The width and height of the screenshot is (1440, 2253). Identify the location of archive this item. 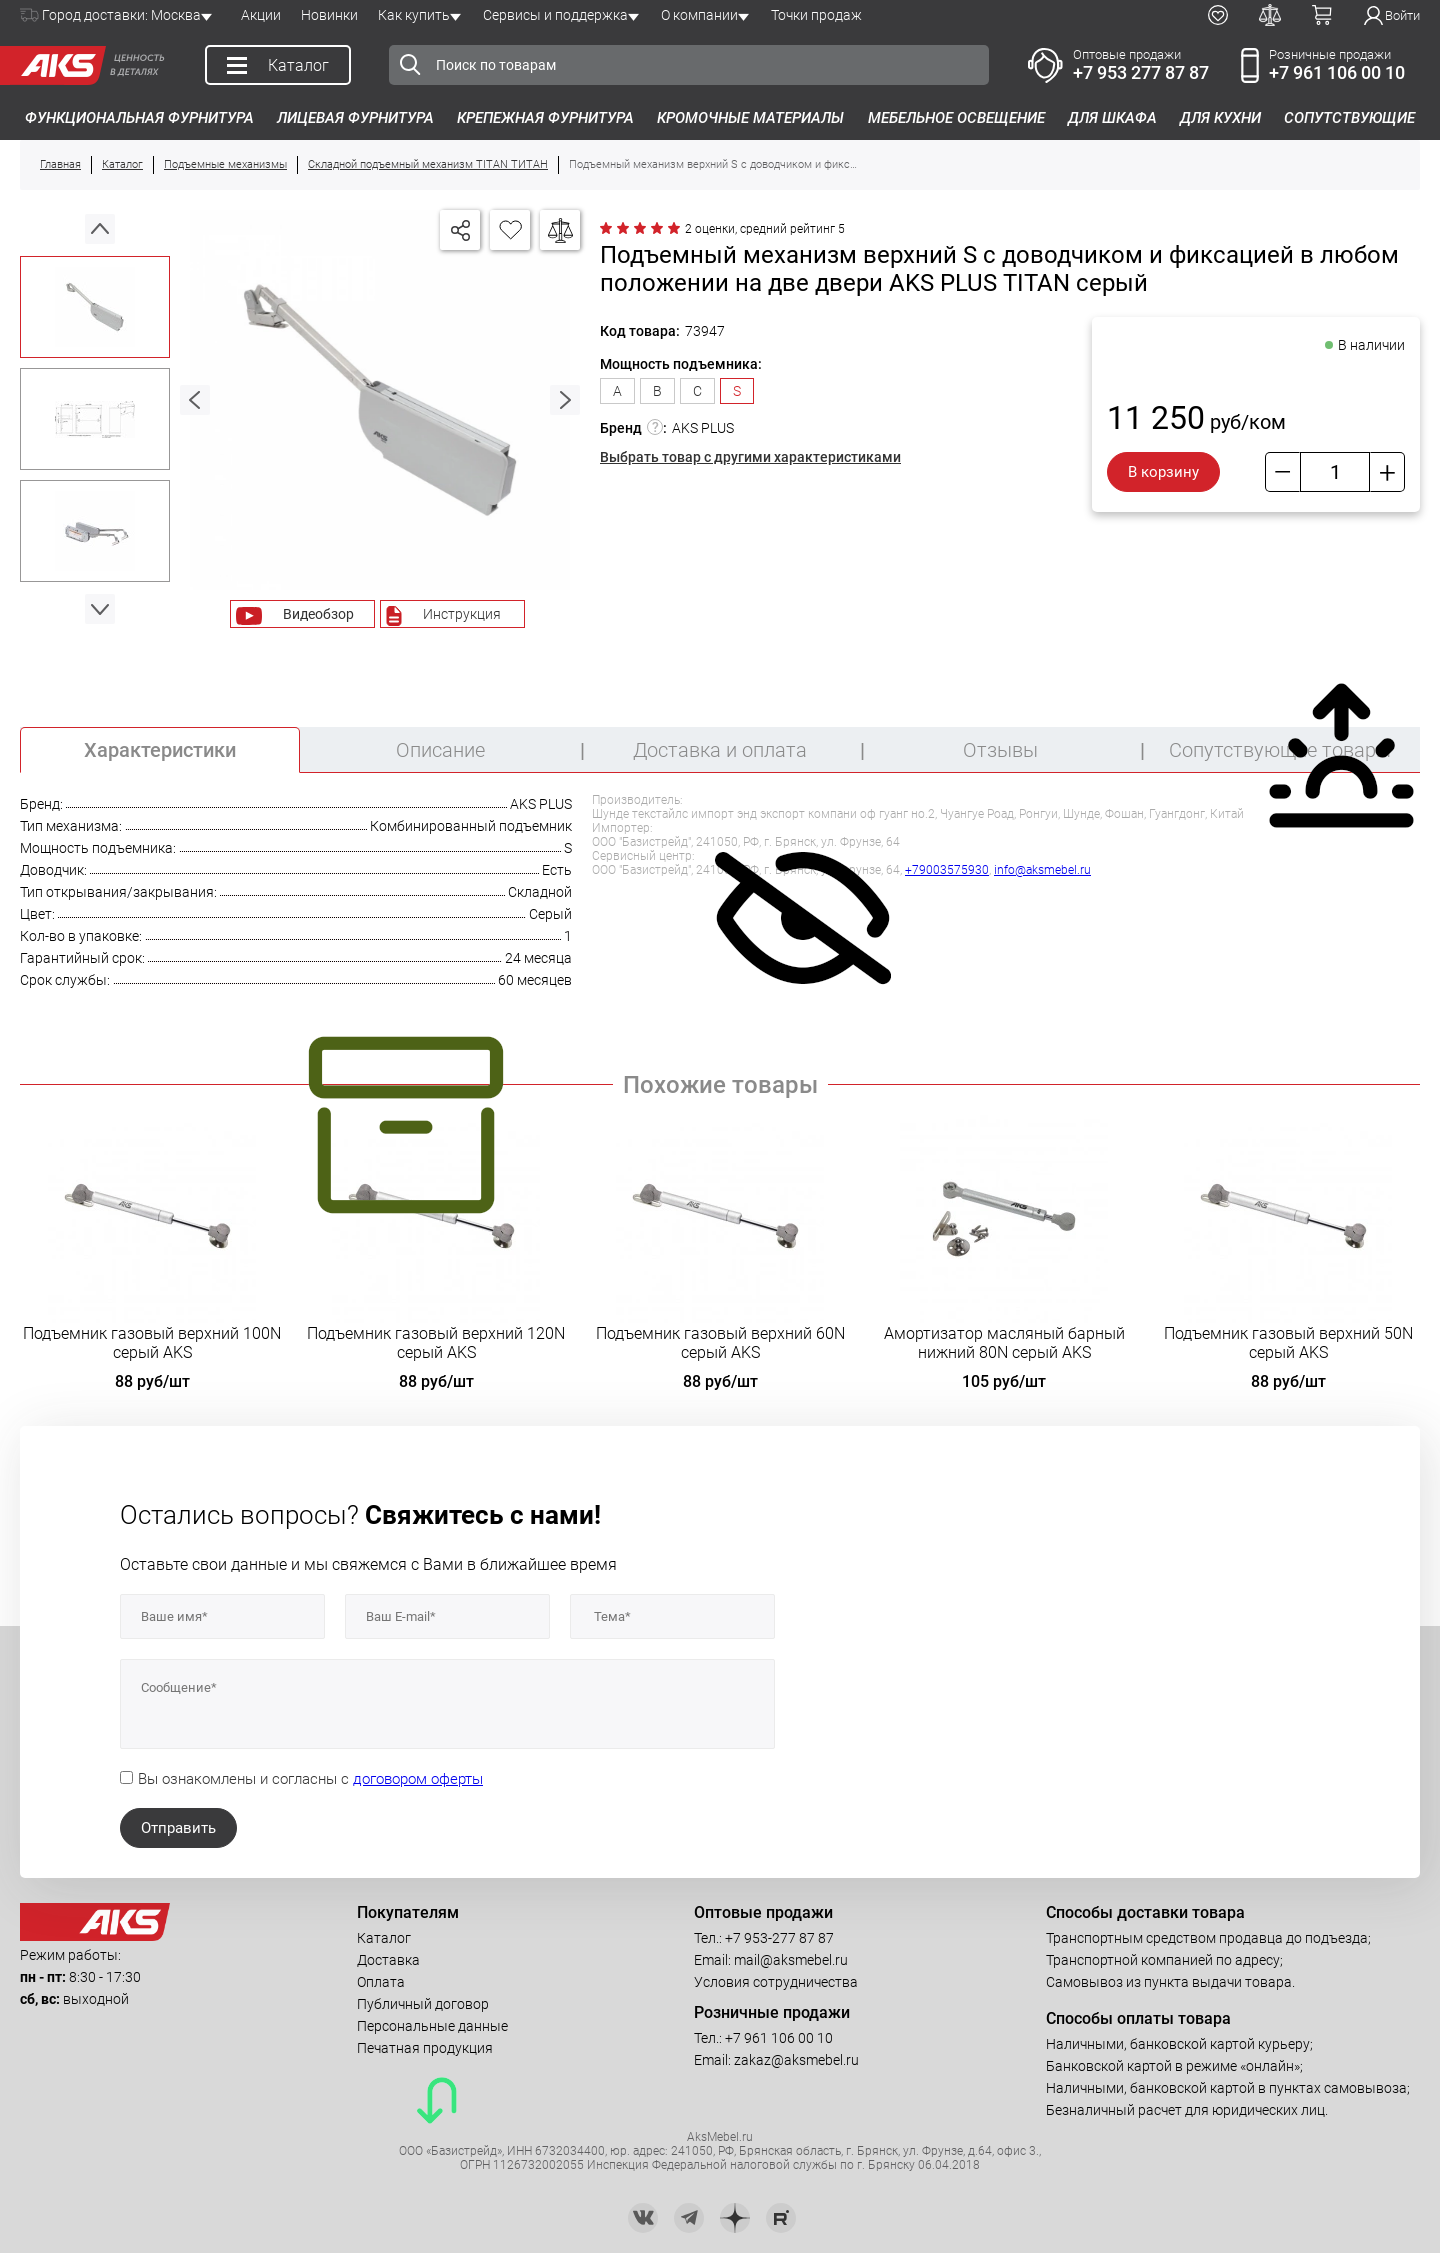
(406, 1125).